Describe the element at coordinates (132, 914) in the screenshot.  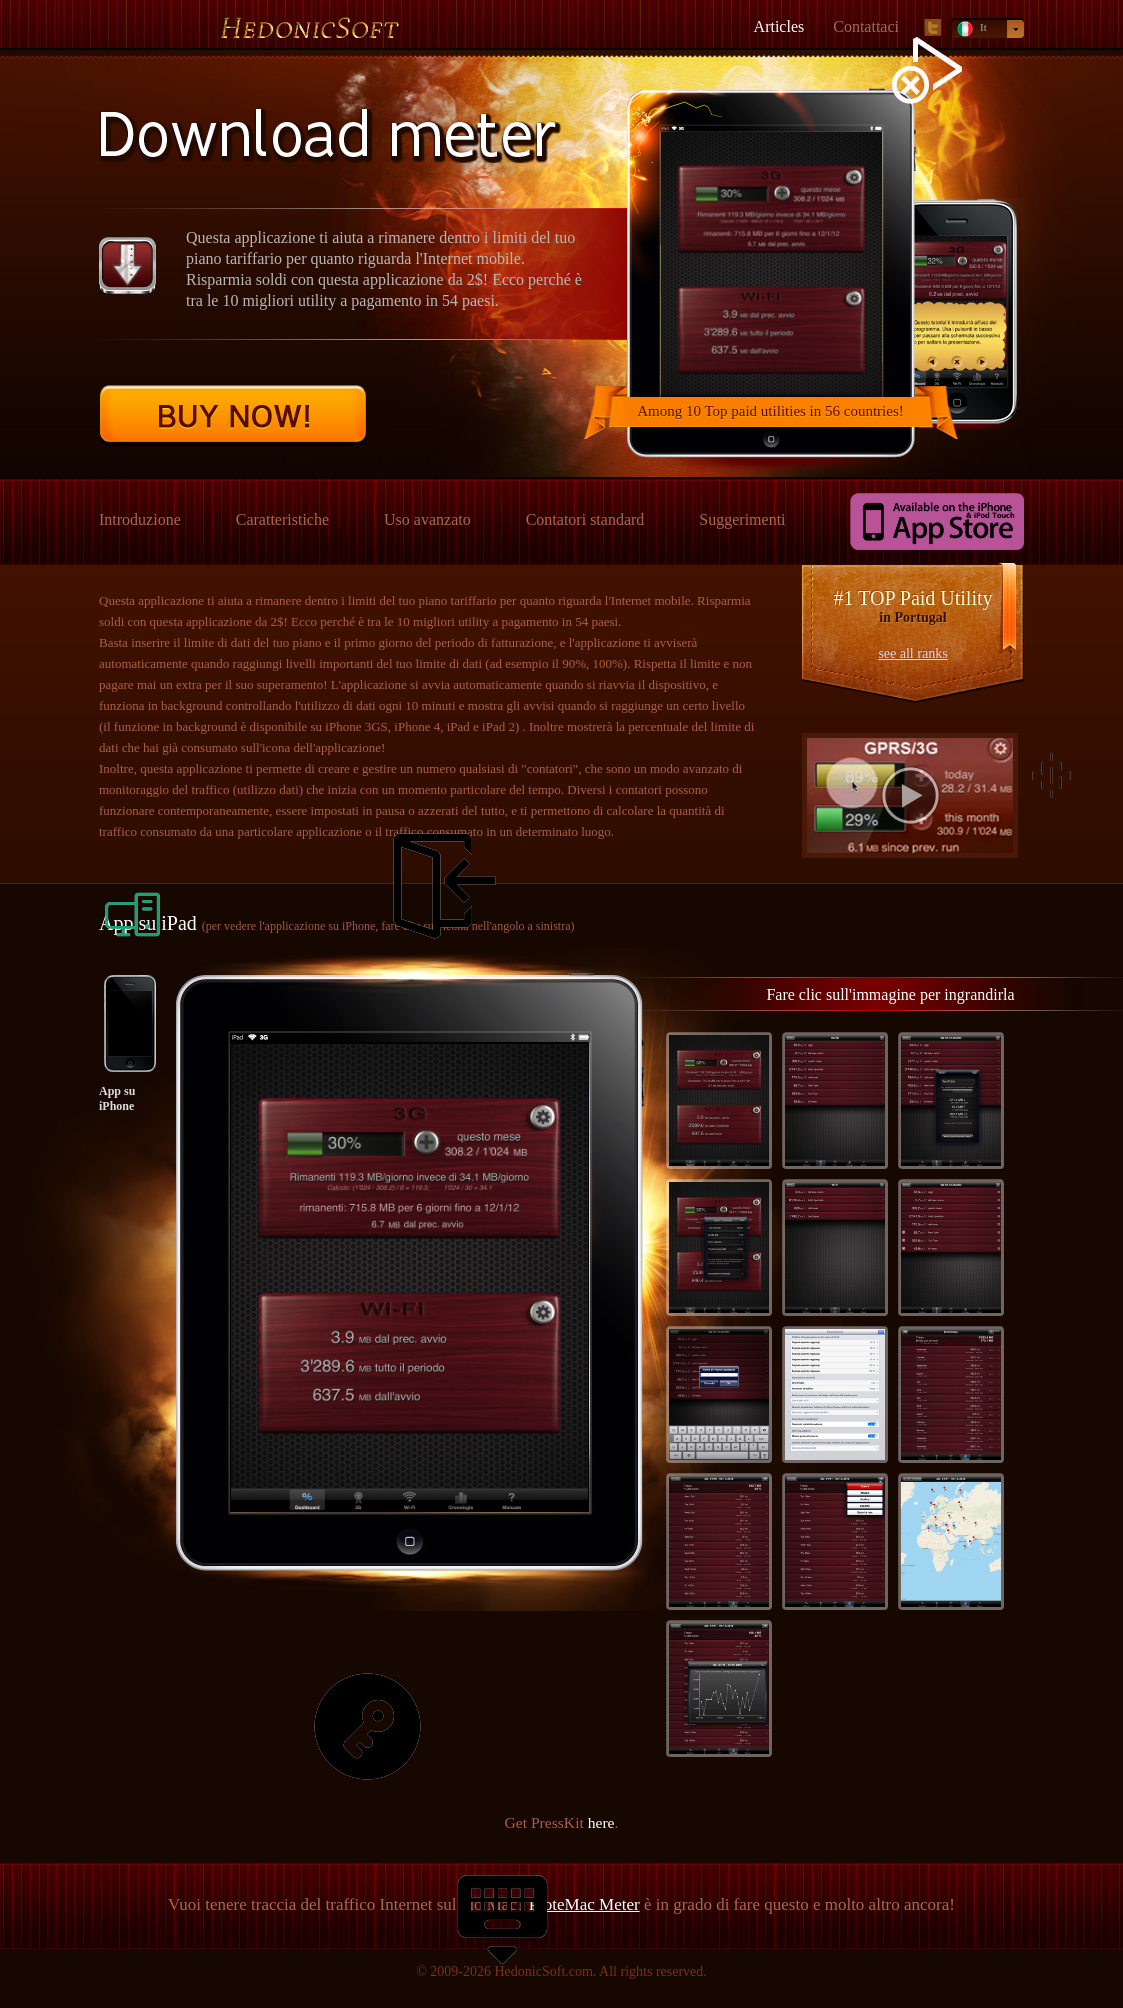
I see `access desktop or PC settings` at that location.